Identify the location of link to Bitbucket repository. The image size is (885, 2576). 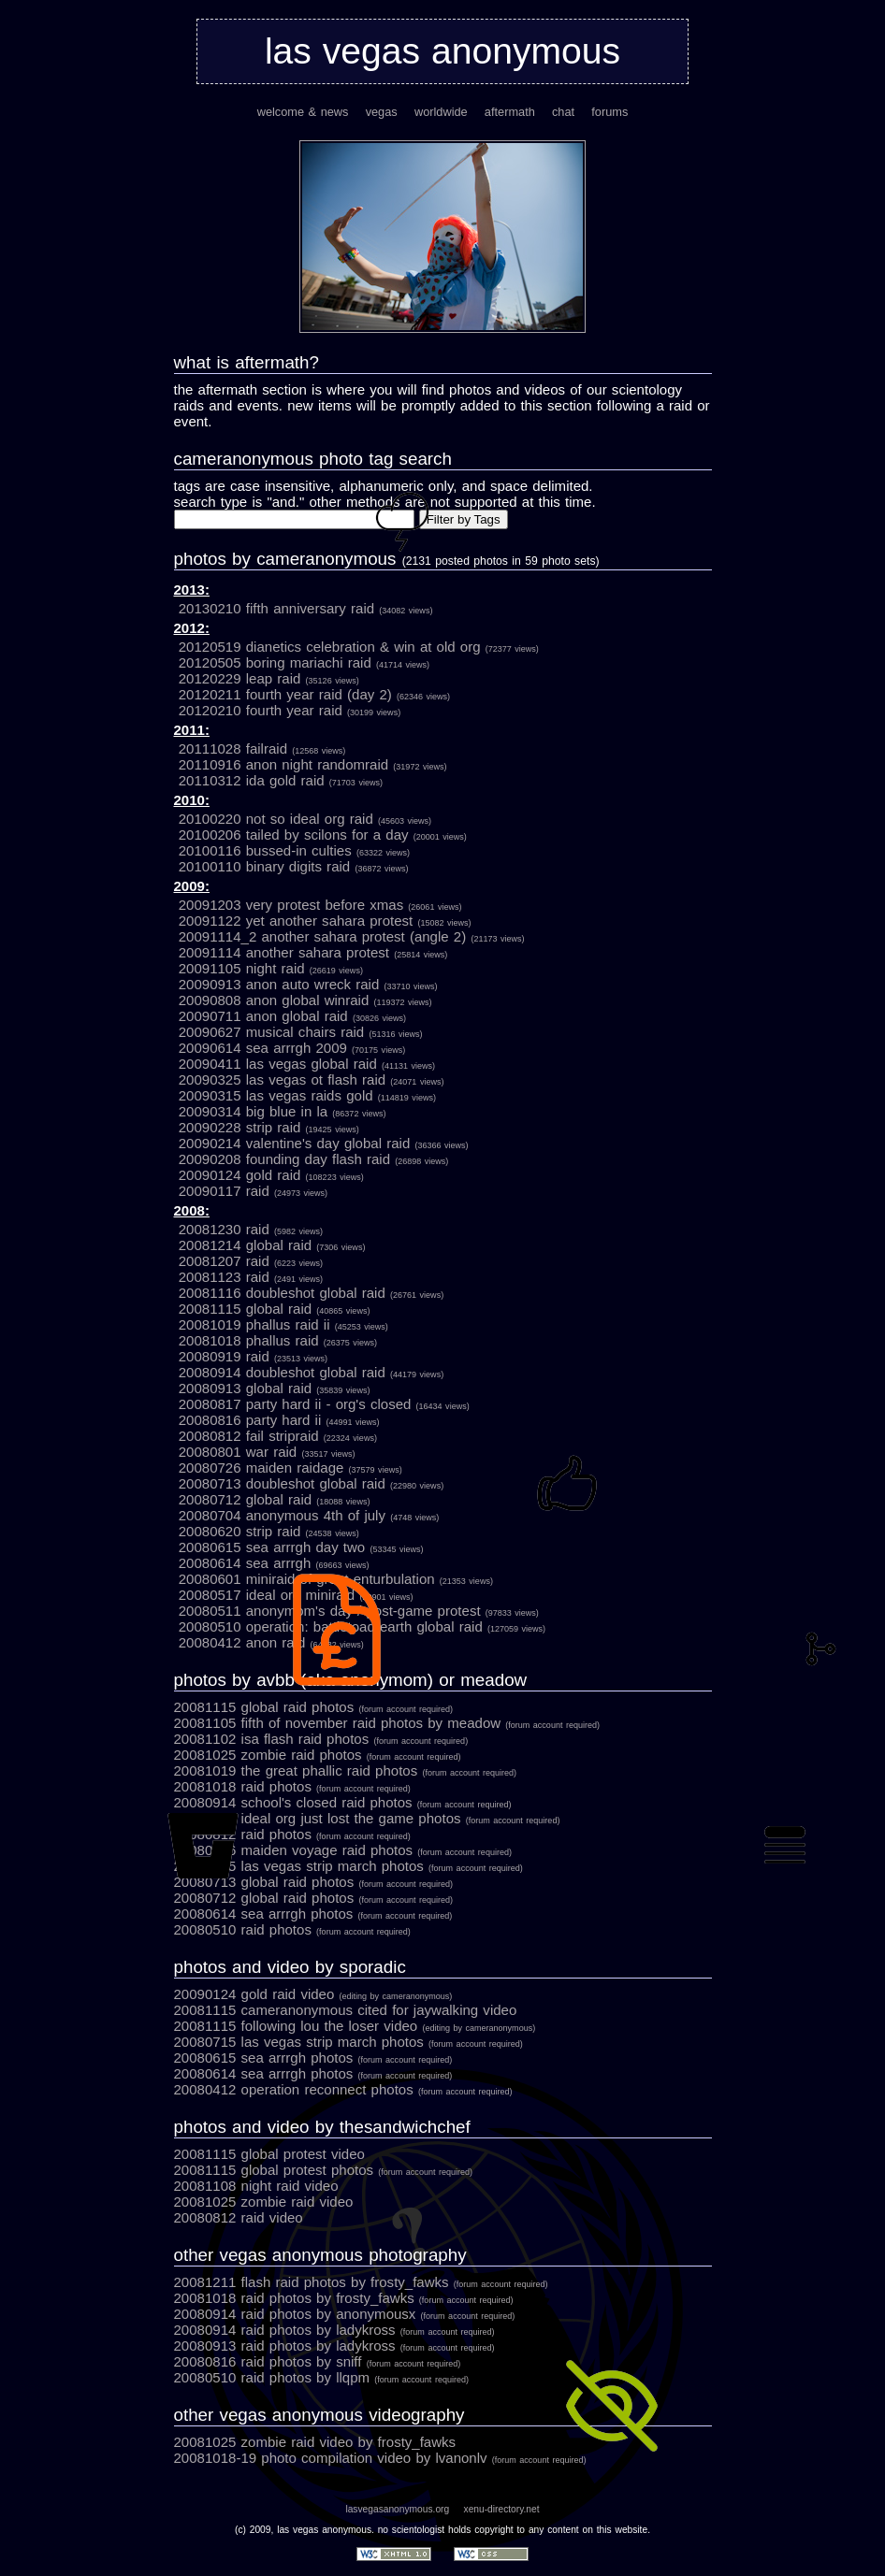
(203, 1846).